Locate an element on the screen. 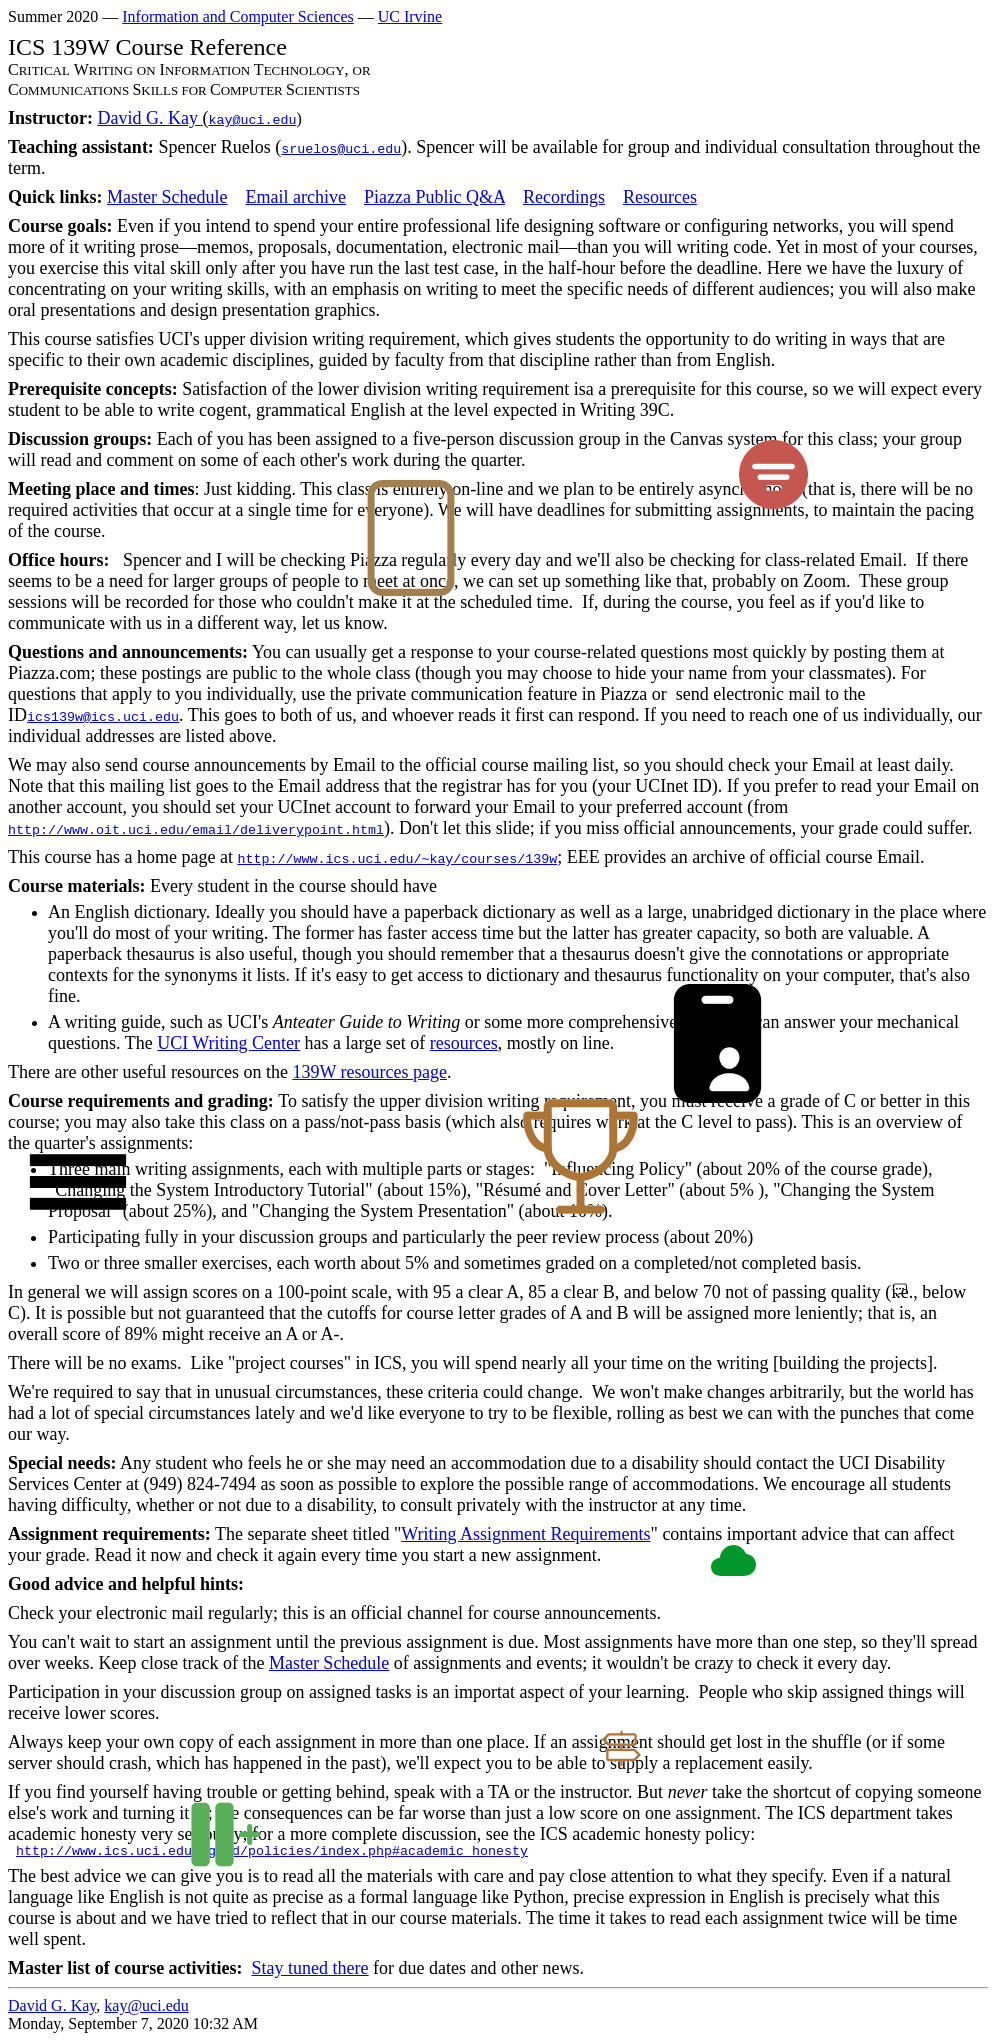 This screenshot has height=2041, width=996. view achievements or awards is located at coordinates (580, 1156).